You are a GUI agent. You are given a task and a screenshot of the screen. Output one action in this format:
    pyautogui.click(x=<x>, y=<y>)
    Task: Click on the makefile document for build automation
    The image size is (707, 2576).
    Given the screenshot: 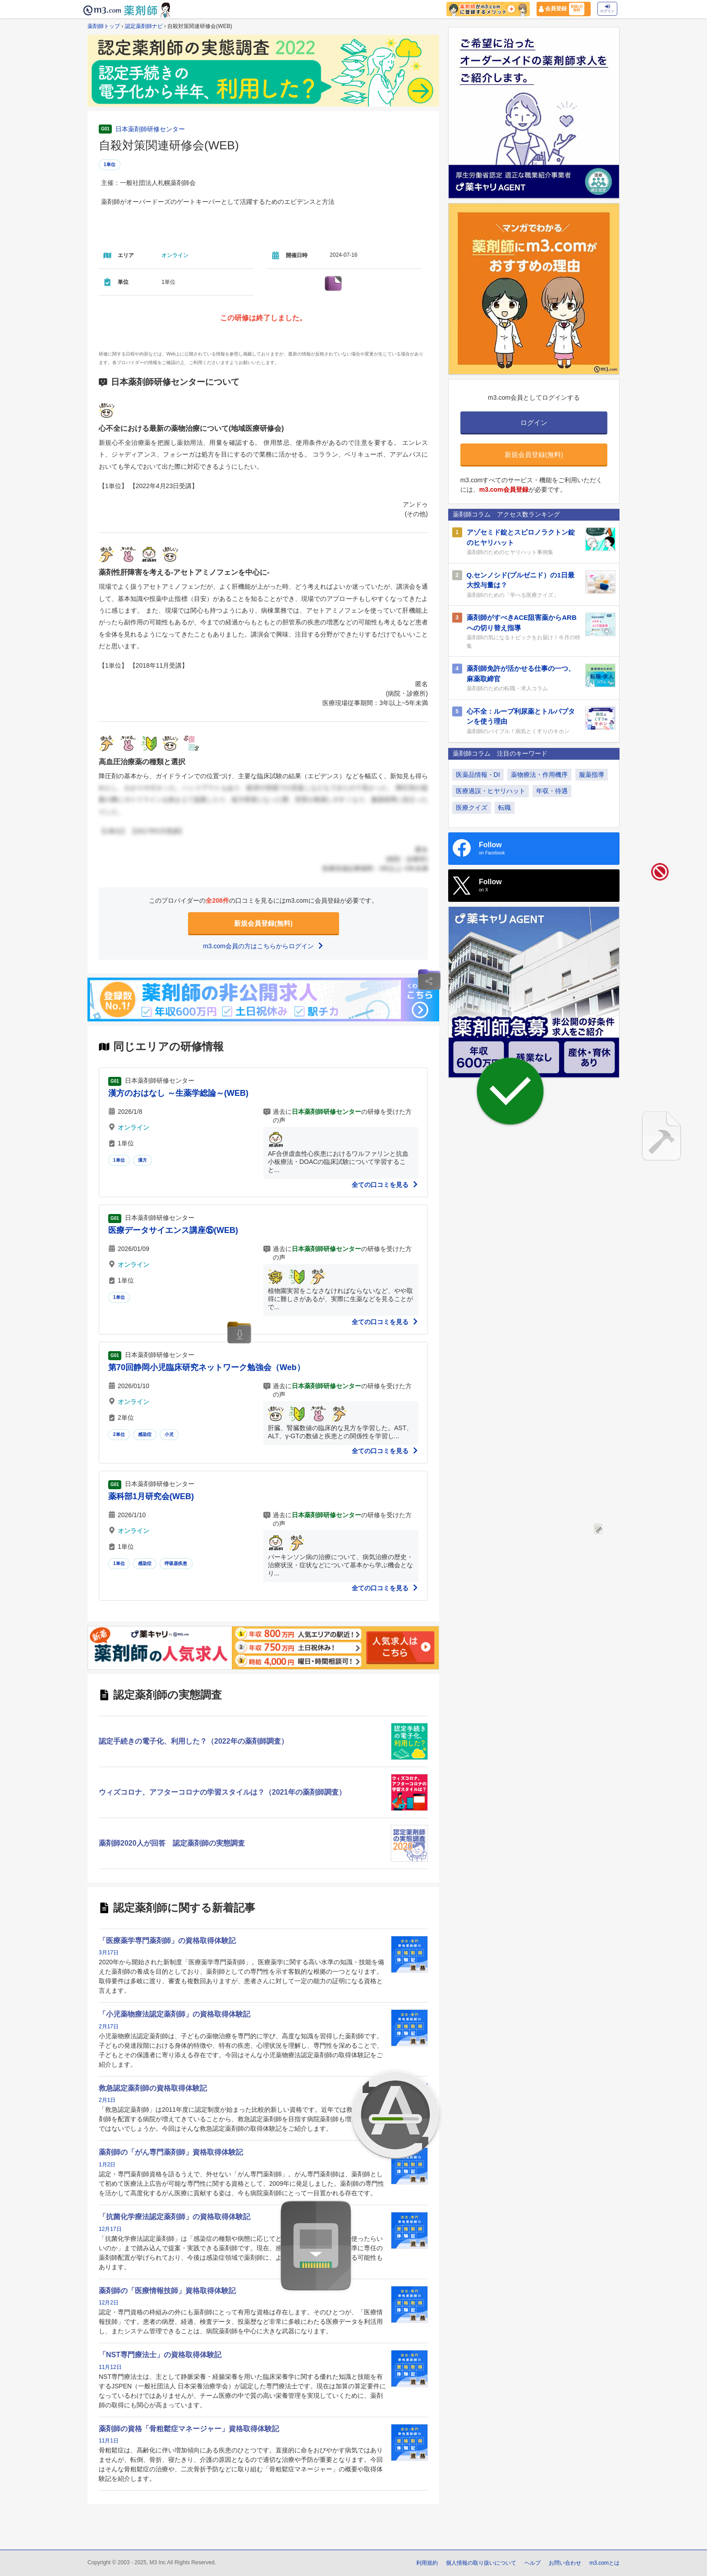 What is the action you would take?
    pyautogui.click(x=661, y=1136)
    